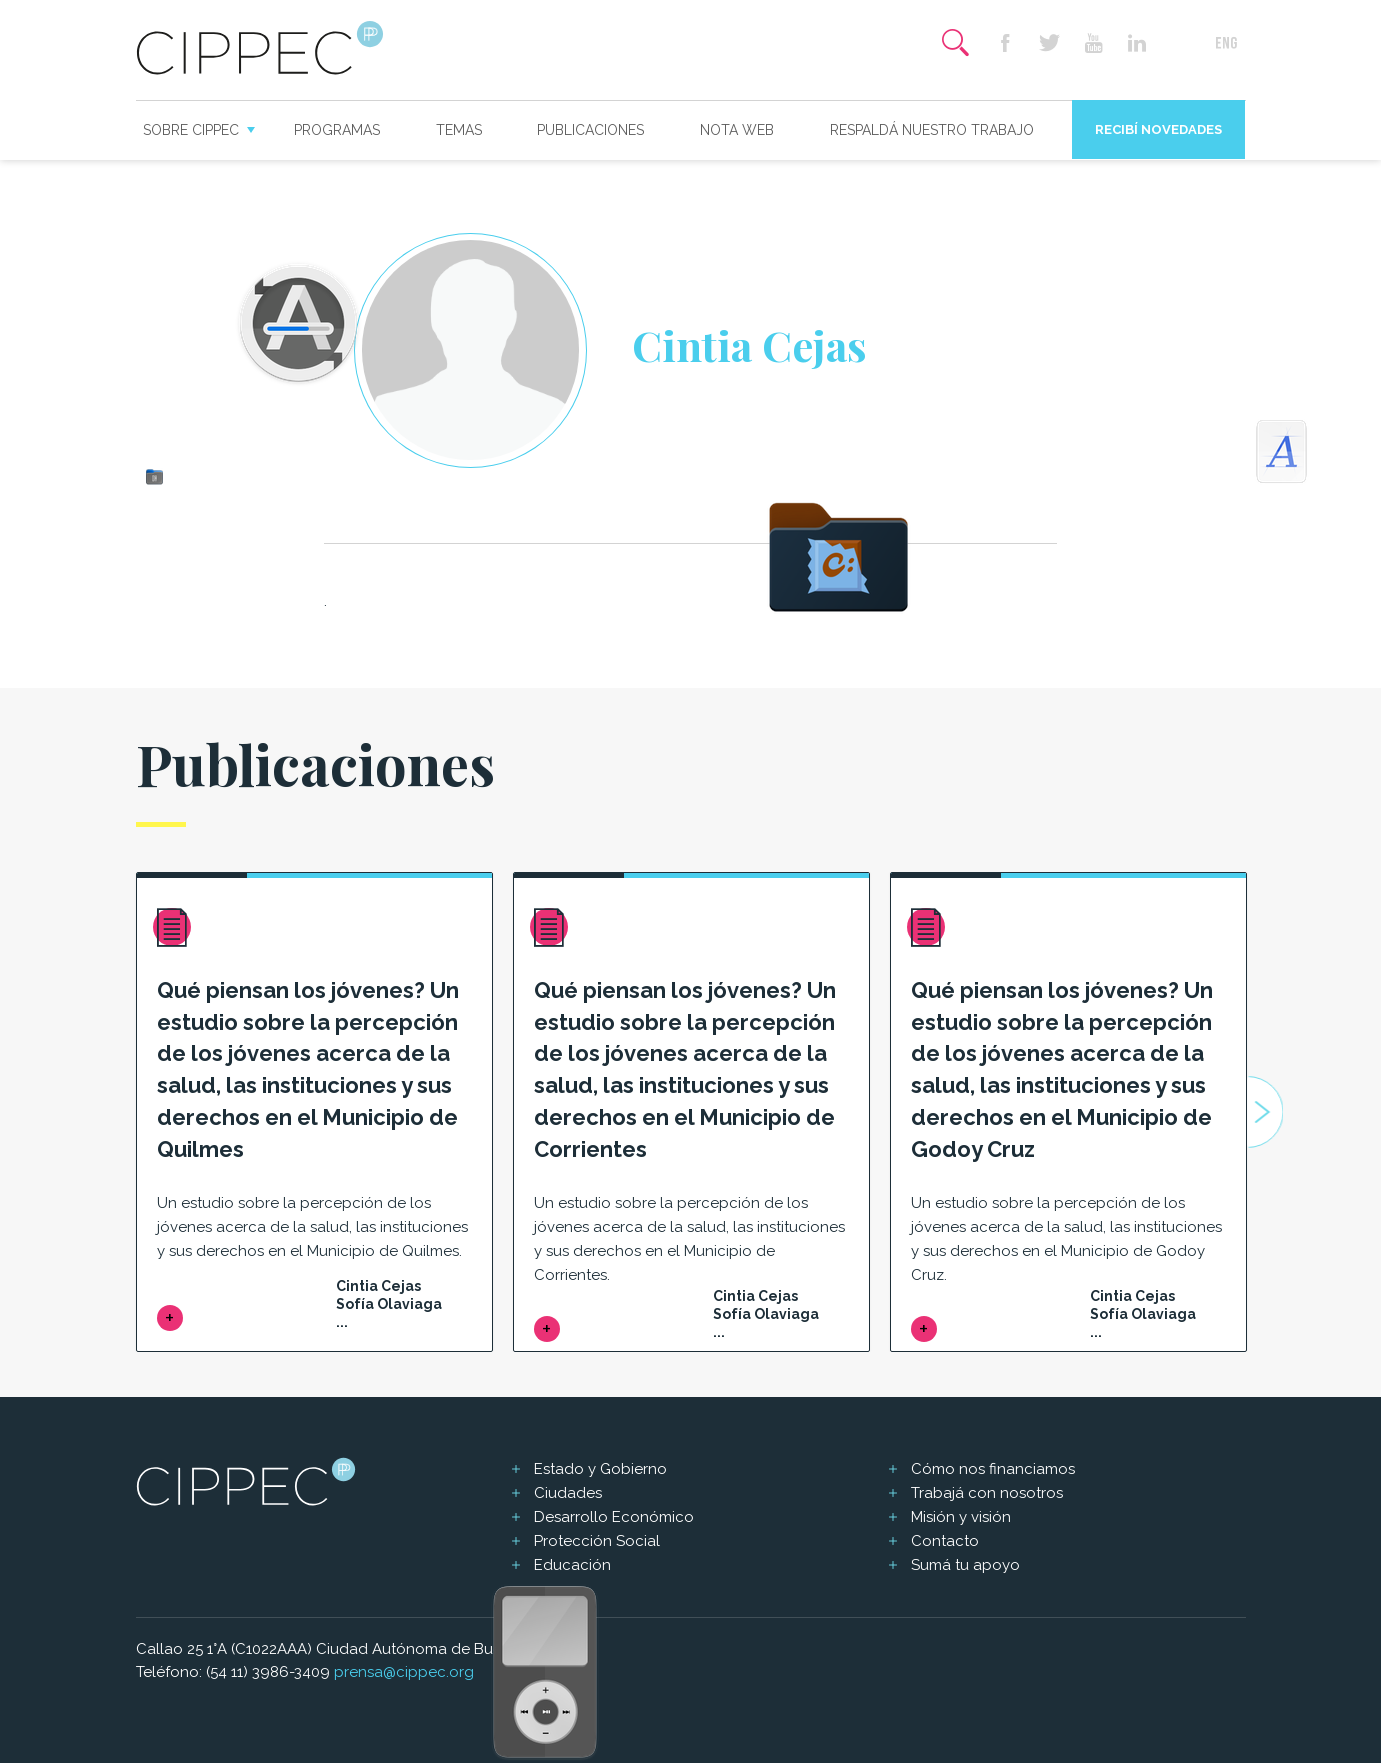 This screenshot has height=1763, width=1381. What do you see at coordinates (1281, 451) in the screenshot?
I see `open a font file` at bounding box center [1281, 451].